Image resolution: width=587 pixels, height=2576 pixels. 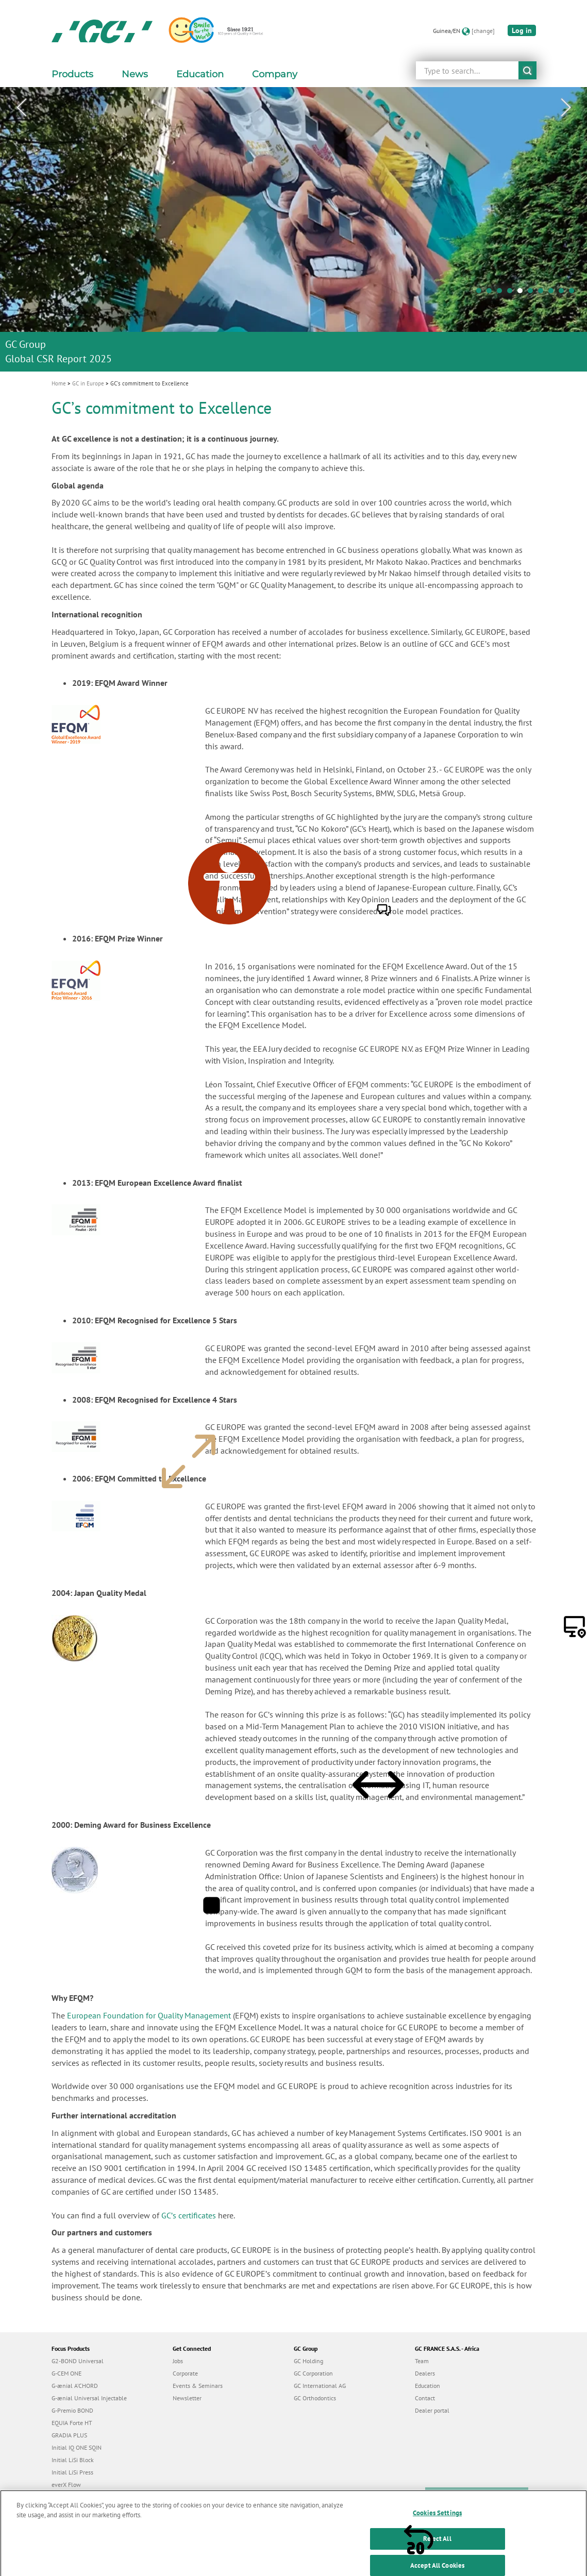 I want to click on skip backward 20 seconds, so click(x=418, y=2540).